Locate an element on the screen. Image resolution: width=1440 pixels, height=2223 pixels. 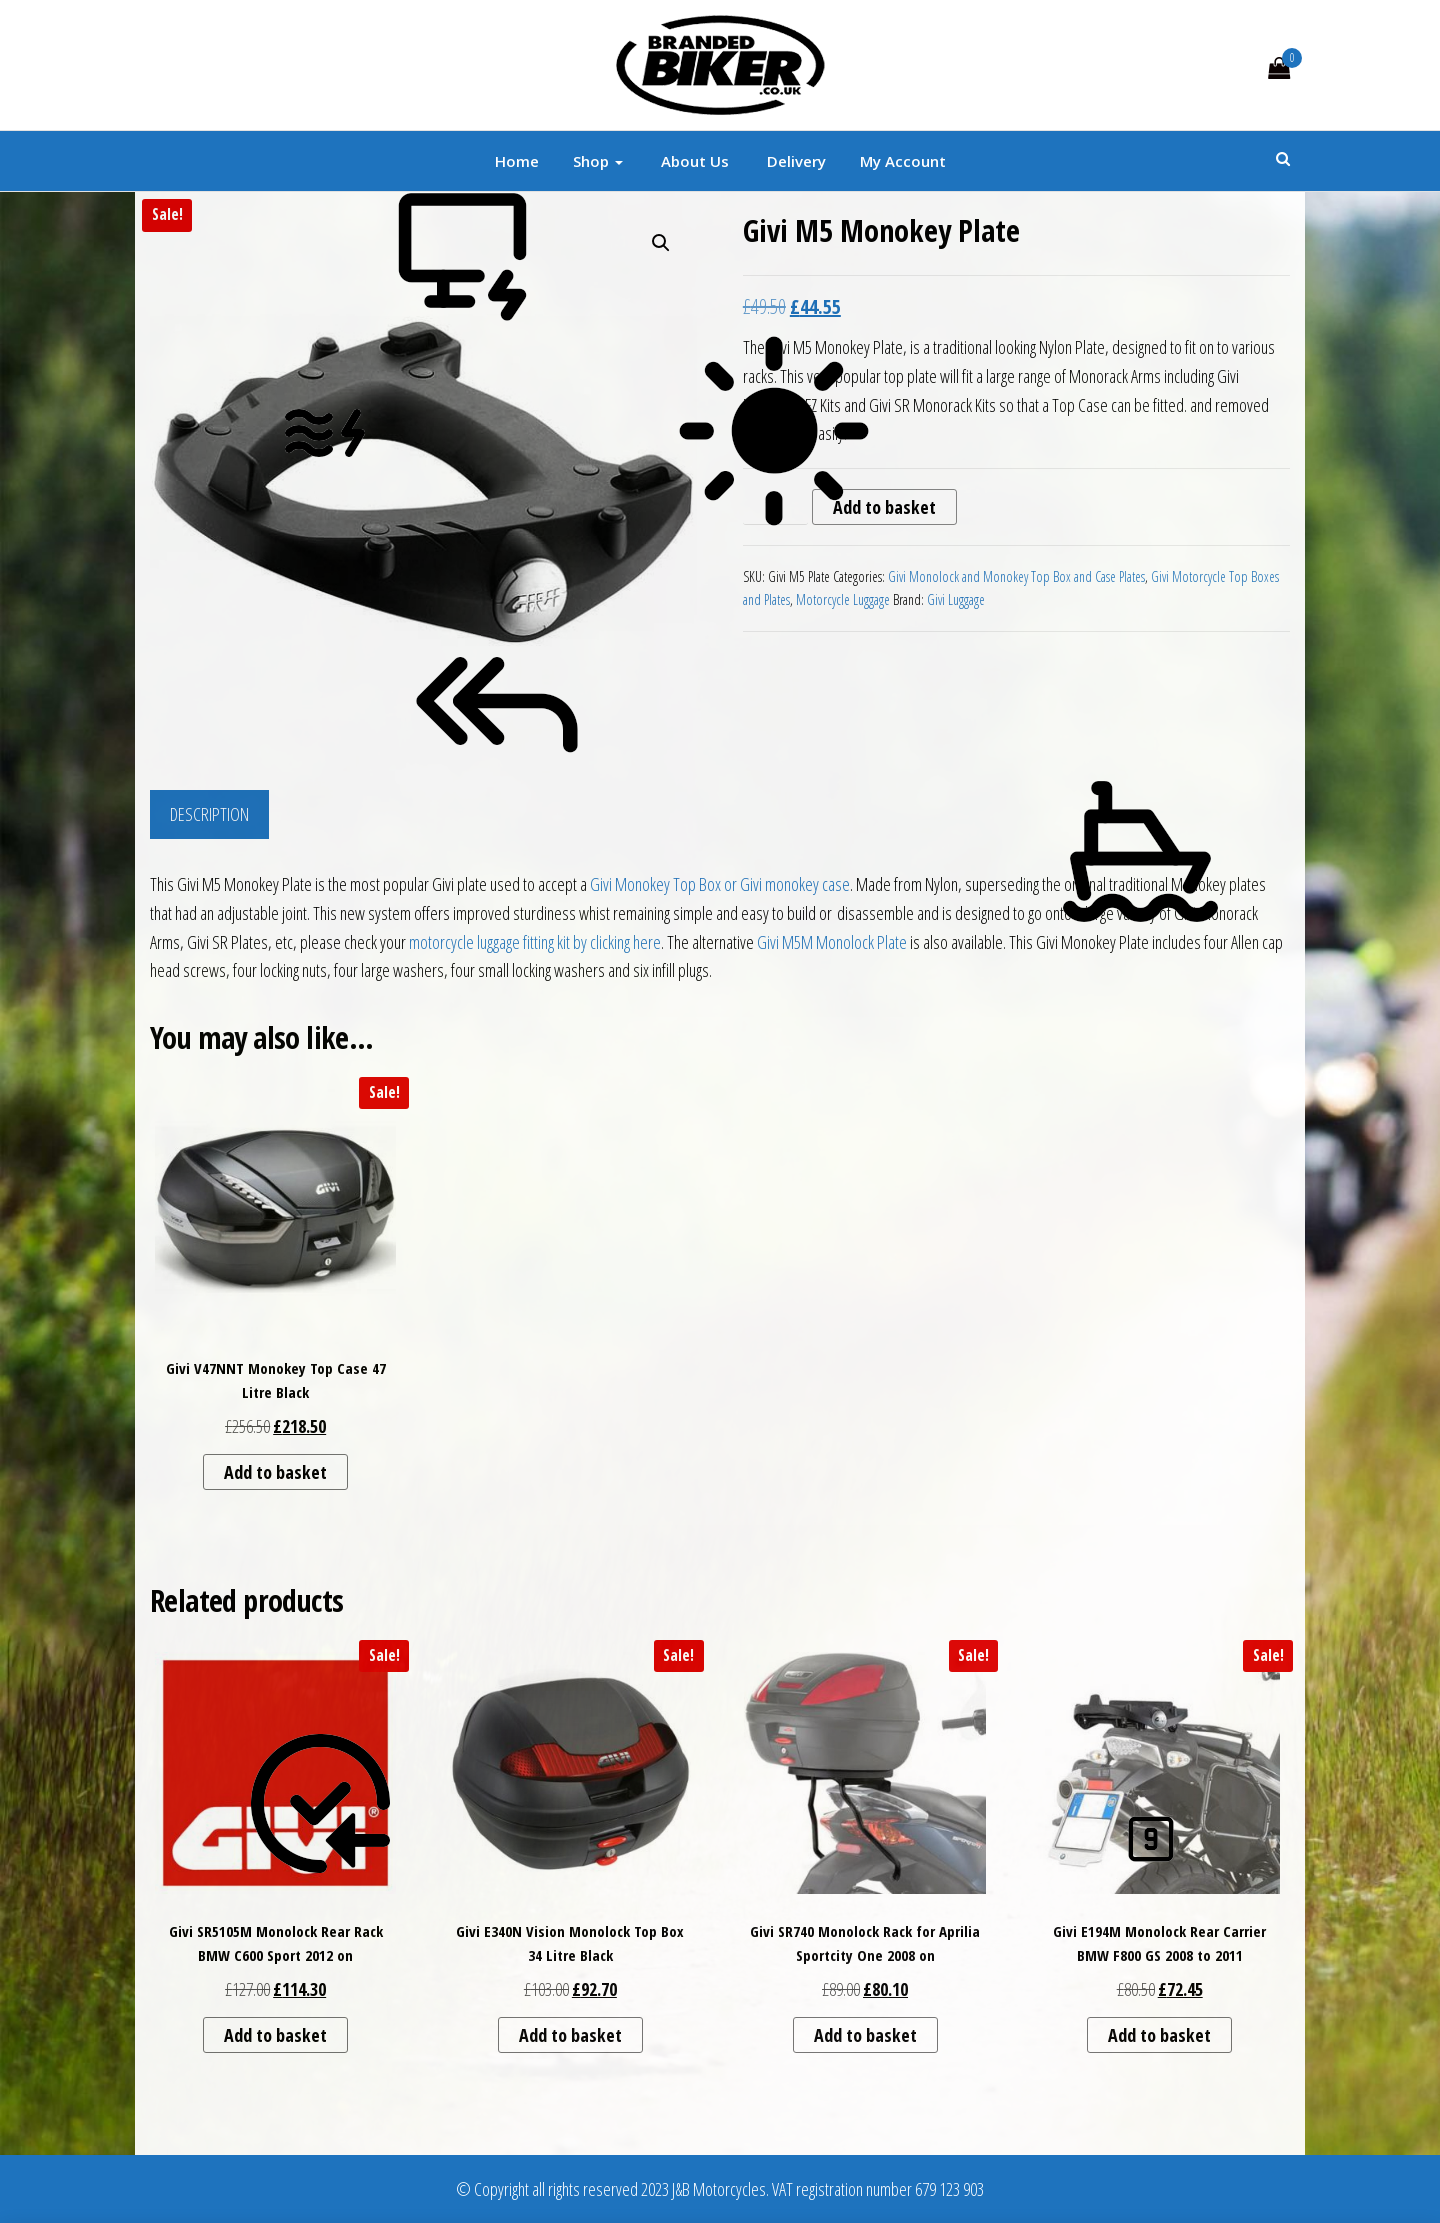
indicates a tracked issue has been closed and completed is located at coordinates (320, 1803).